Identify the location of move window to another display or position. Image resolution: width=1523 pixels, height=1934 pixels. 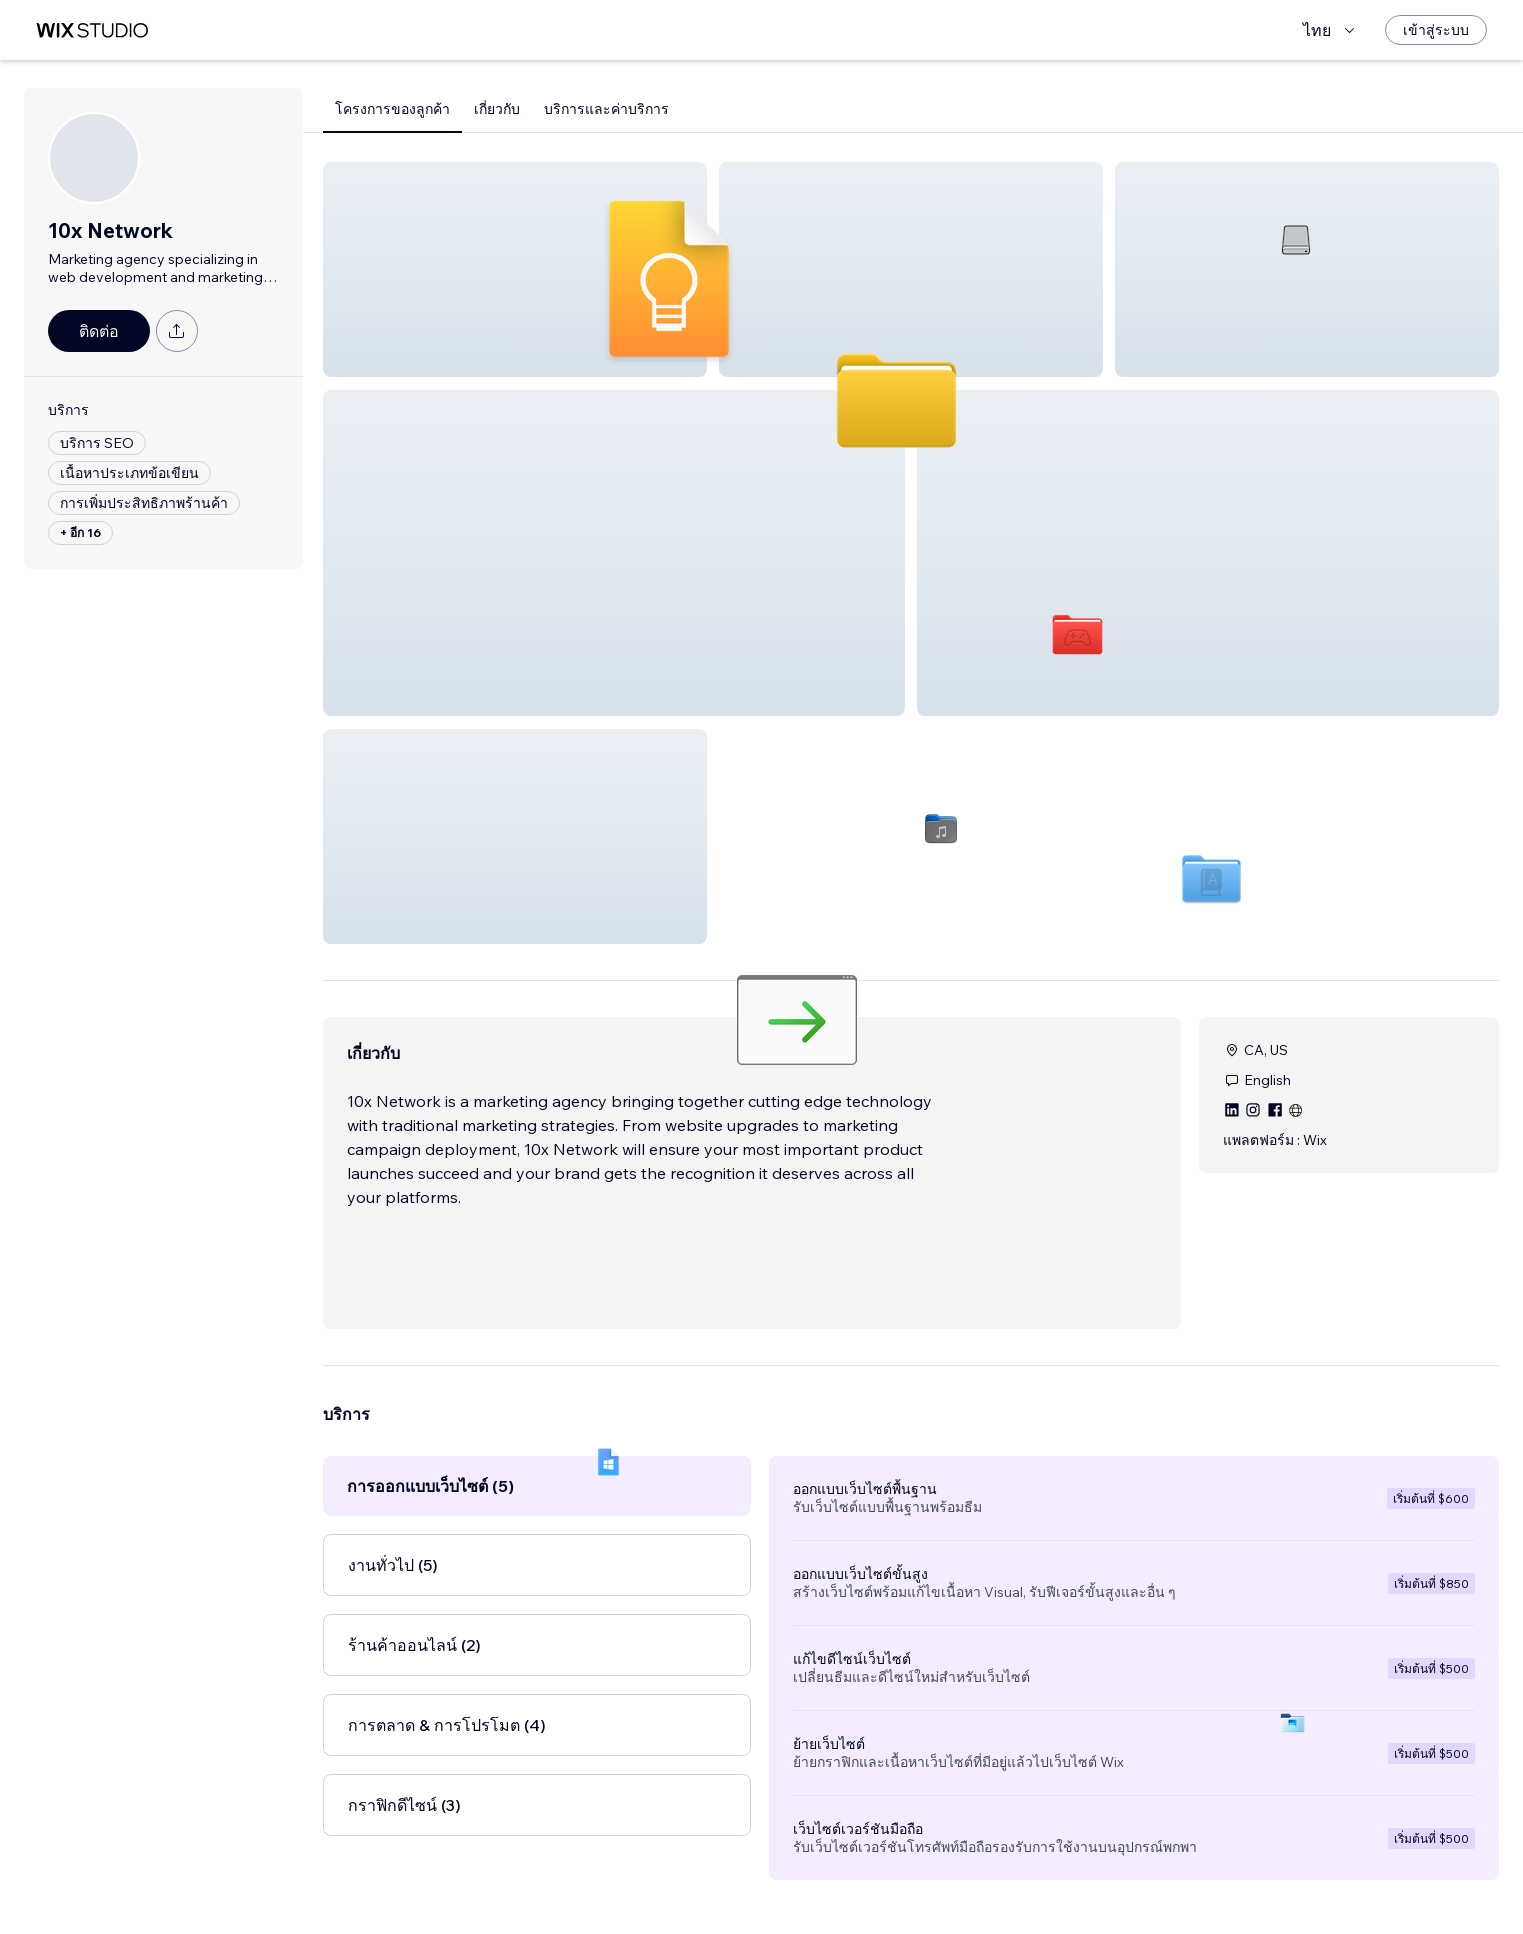
(797, 1020).